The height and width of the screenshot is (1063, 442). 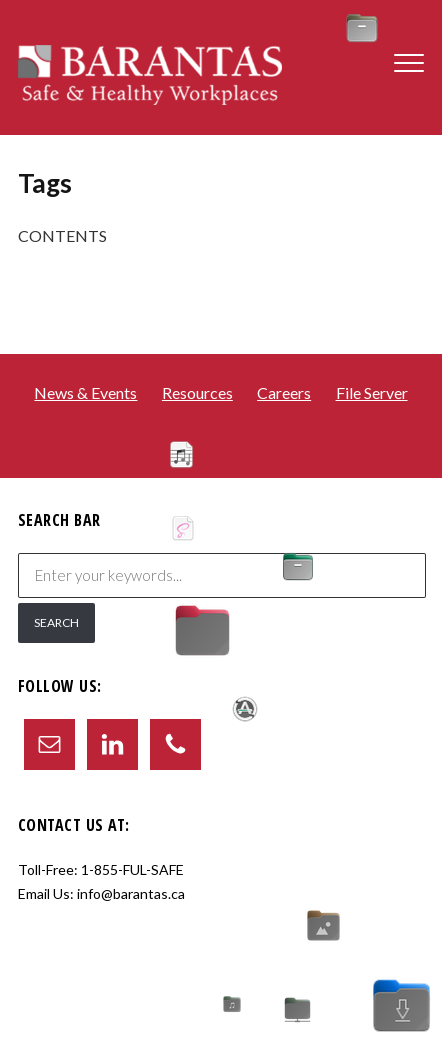 I want to click on an iMelody audio file, so click(x=181, y=454).